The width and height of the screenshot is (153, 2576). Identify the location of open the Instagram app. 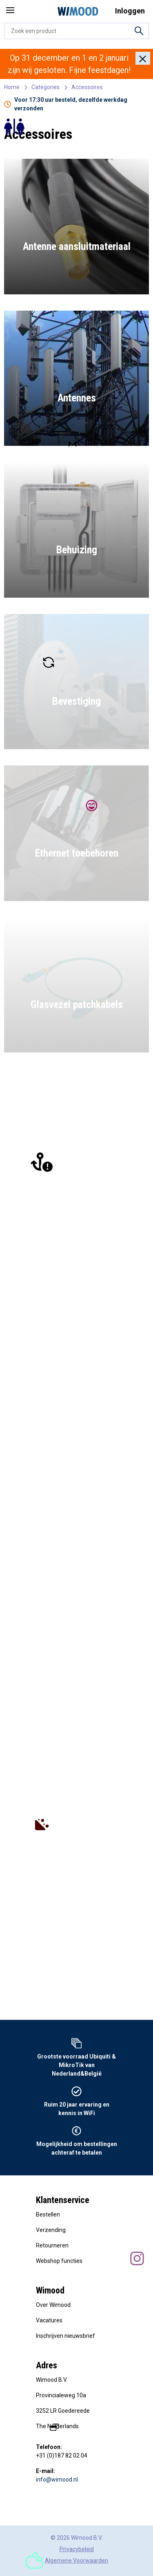
(137, 2258).